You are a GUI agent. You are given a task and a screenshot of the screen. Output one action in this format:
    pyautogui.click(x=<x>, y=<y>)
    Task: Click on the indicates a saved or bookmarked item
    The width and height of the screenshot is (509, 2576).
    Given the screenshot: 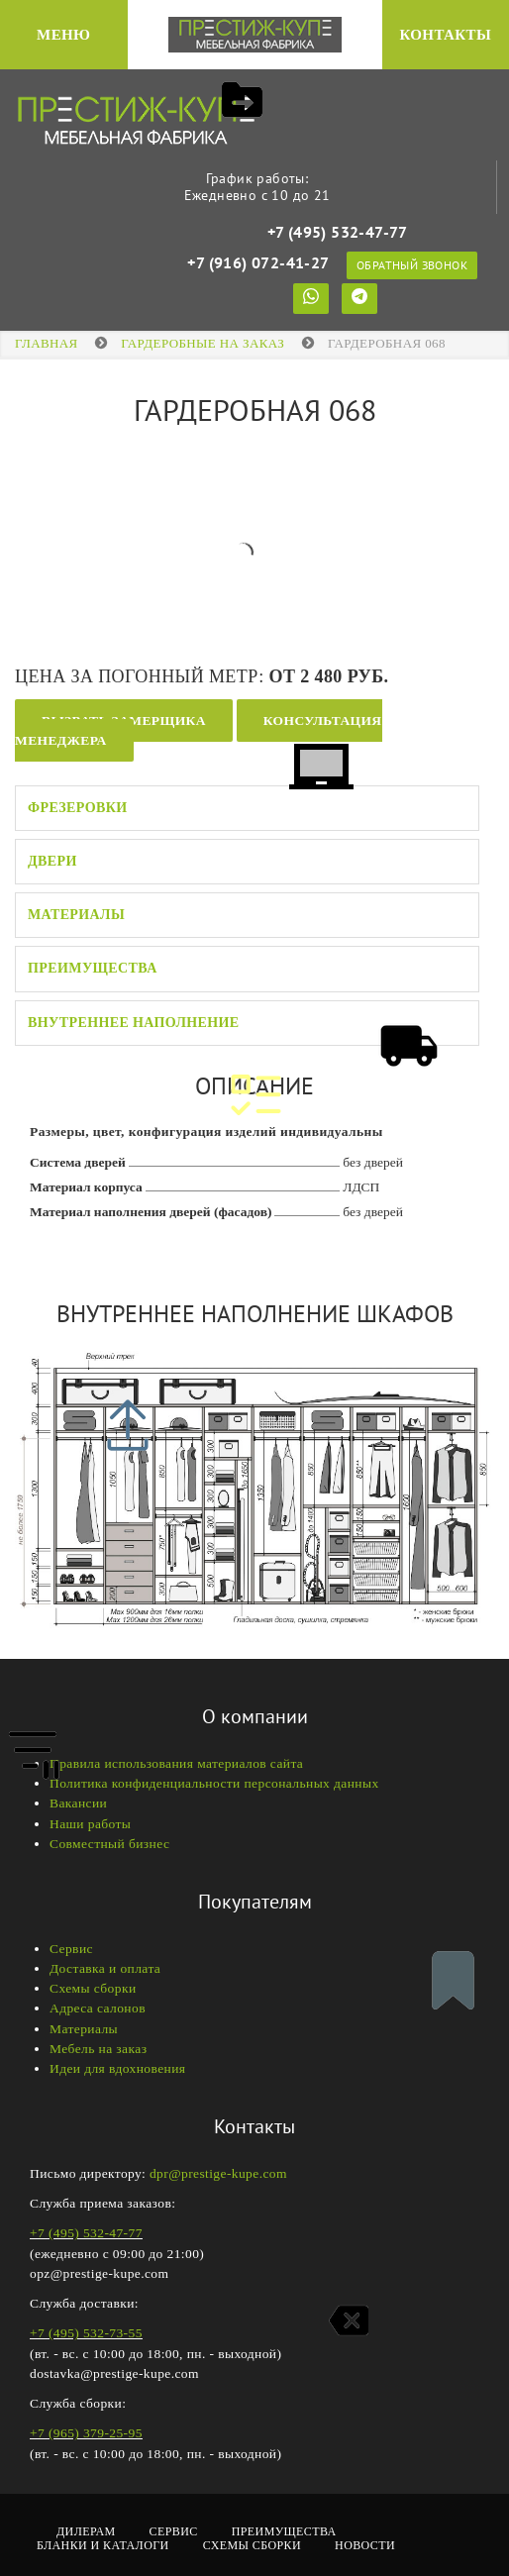 What is the action you would take?
    pyautogui.click(x=453, y=1980)
    